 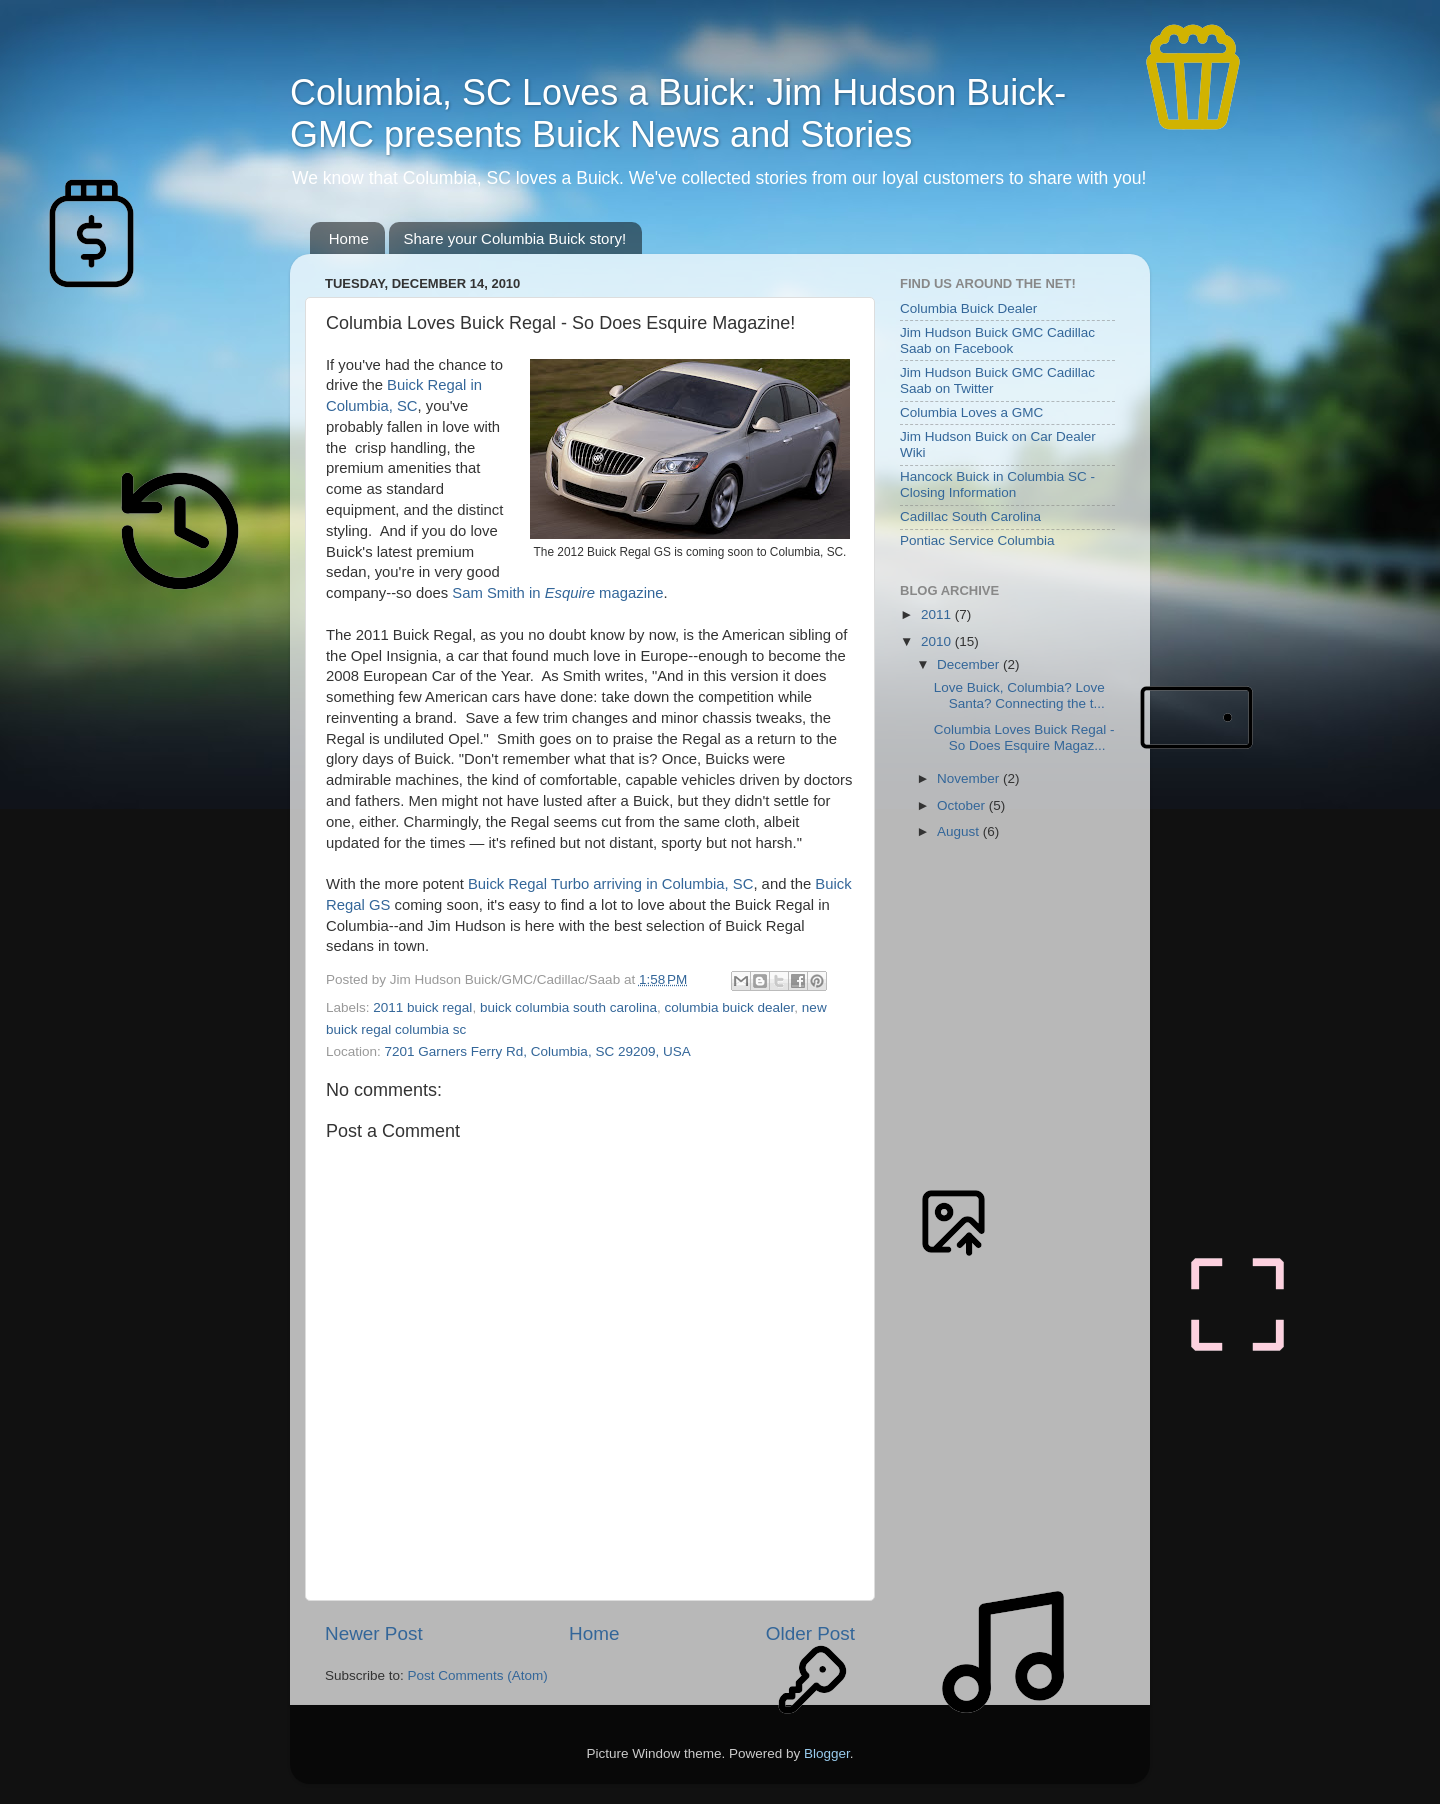 I want to click on leave a tip or donation, so click(x=91, y=233).